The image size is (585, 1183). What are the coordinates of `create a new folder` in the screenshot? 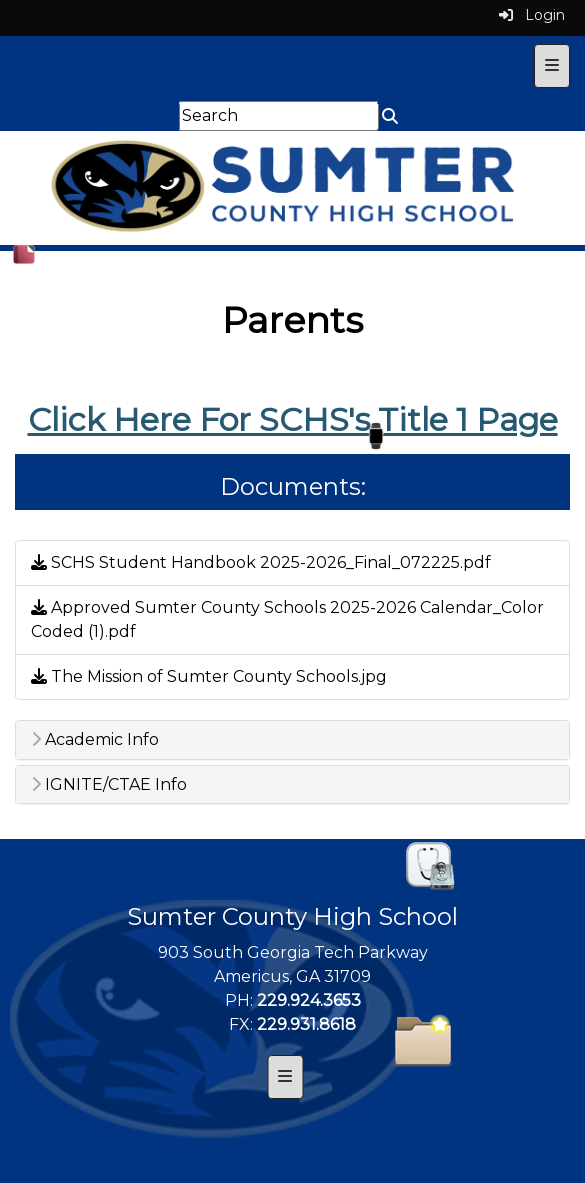 It's located at (423, 1044).